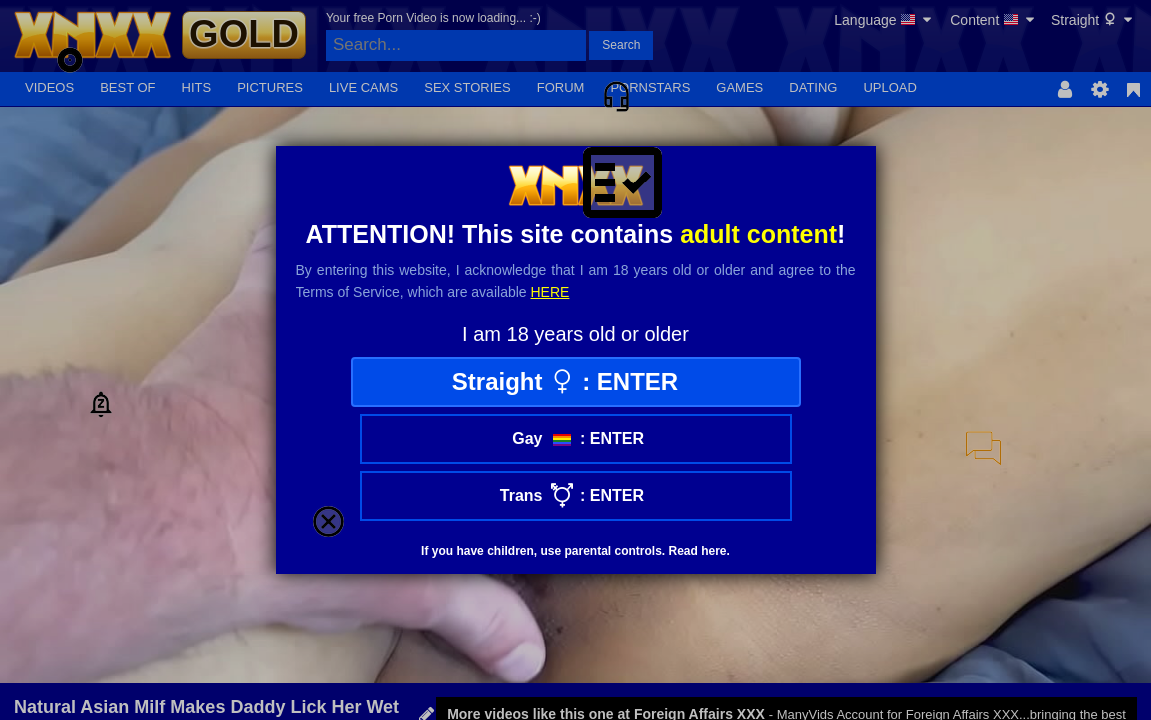  Describe the element at coordinates (983, 447) in the screenshot. I see `open your conversations` at that location.